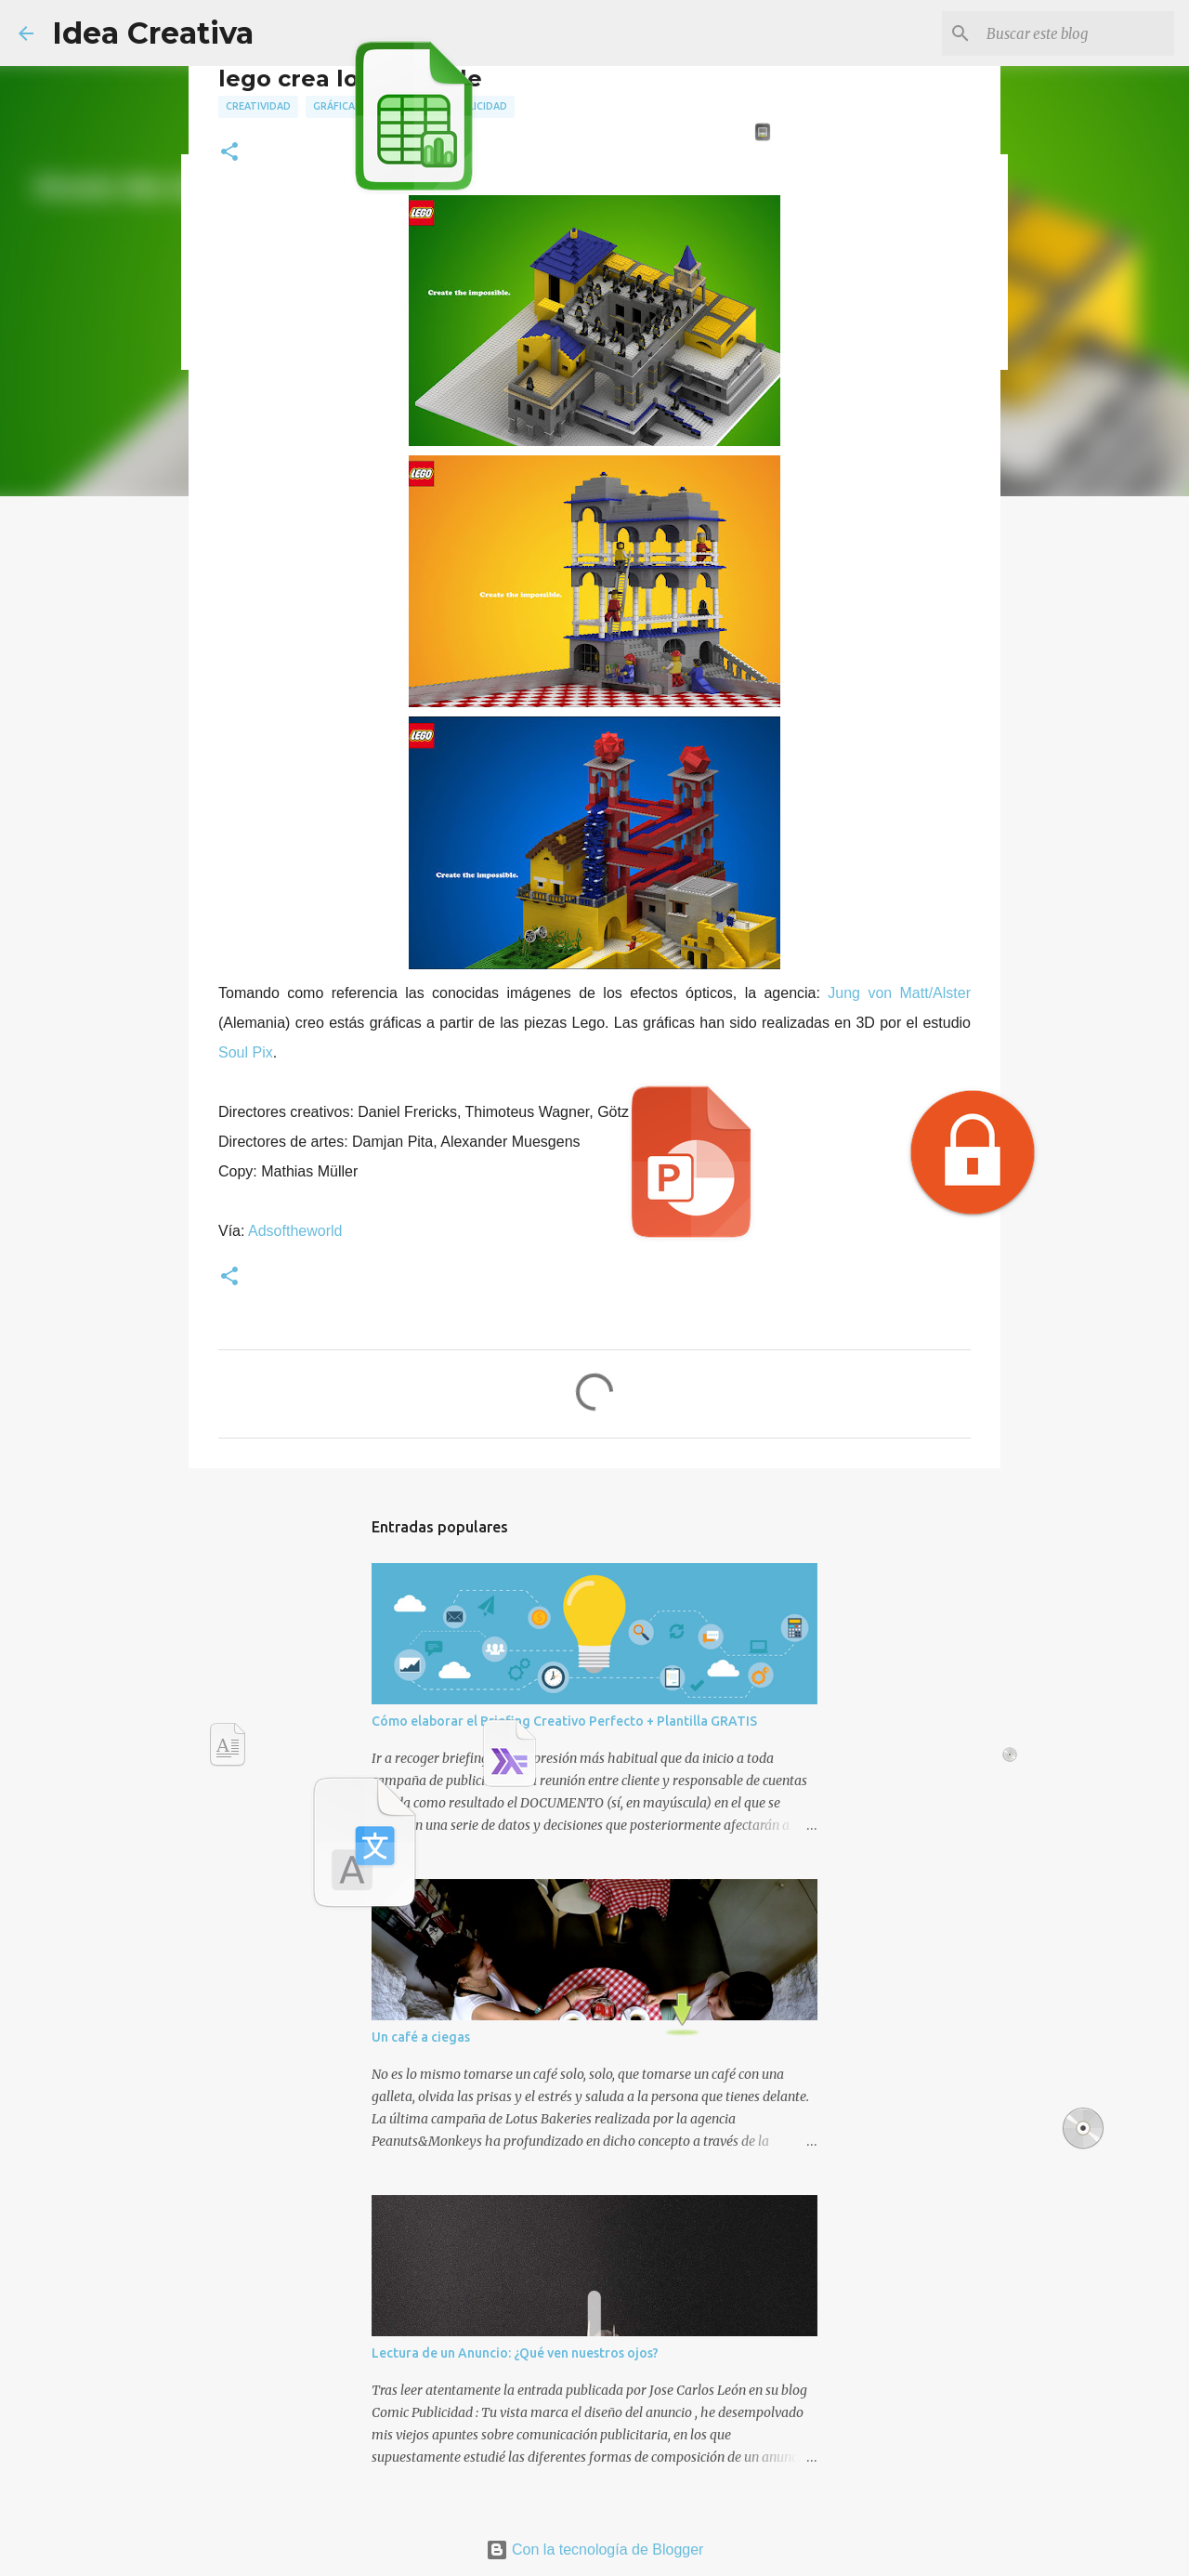  What do you see at coordinates (691, 1162) in the screenshot?
I see `open a PowerPoint presentation file` at bounding box center [691, 1162].